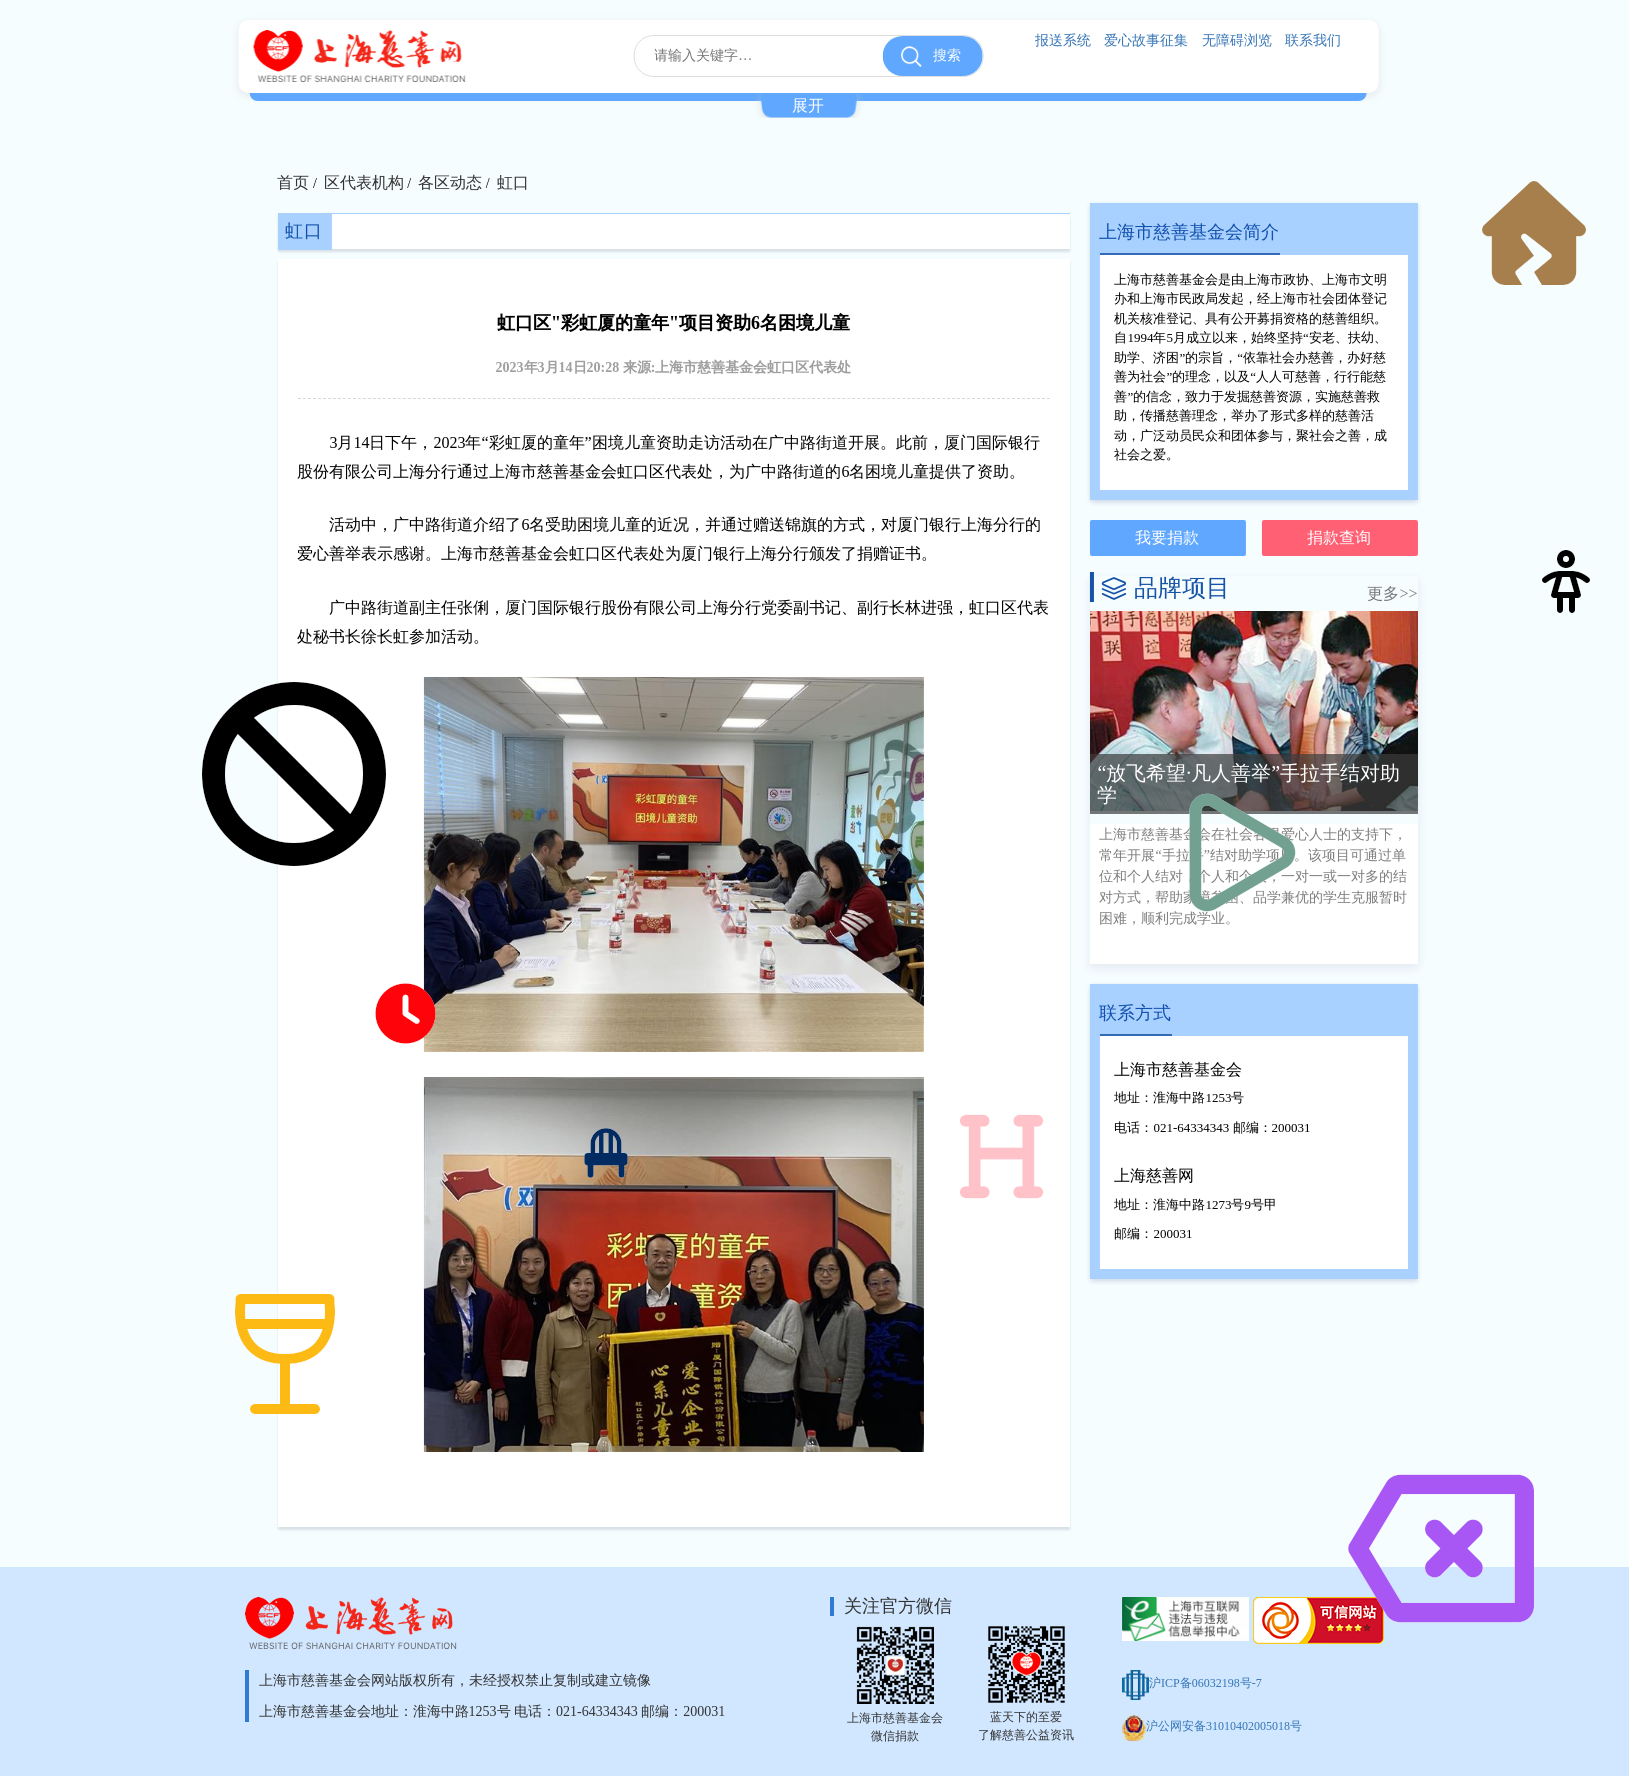  What do you see at coordinates (294, 774) in the screenshot?
I see `indicates a blocked or prohibited action` at bounding box center [294, 774].